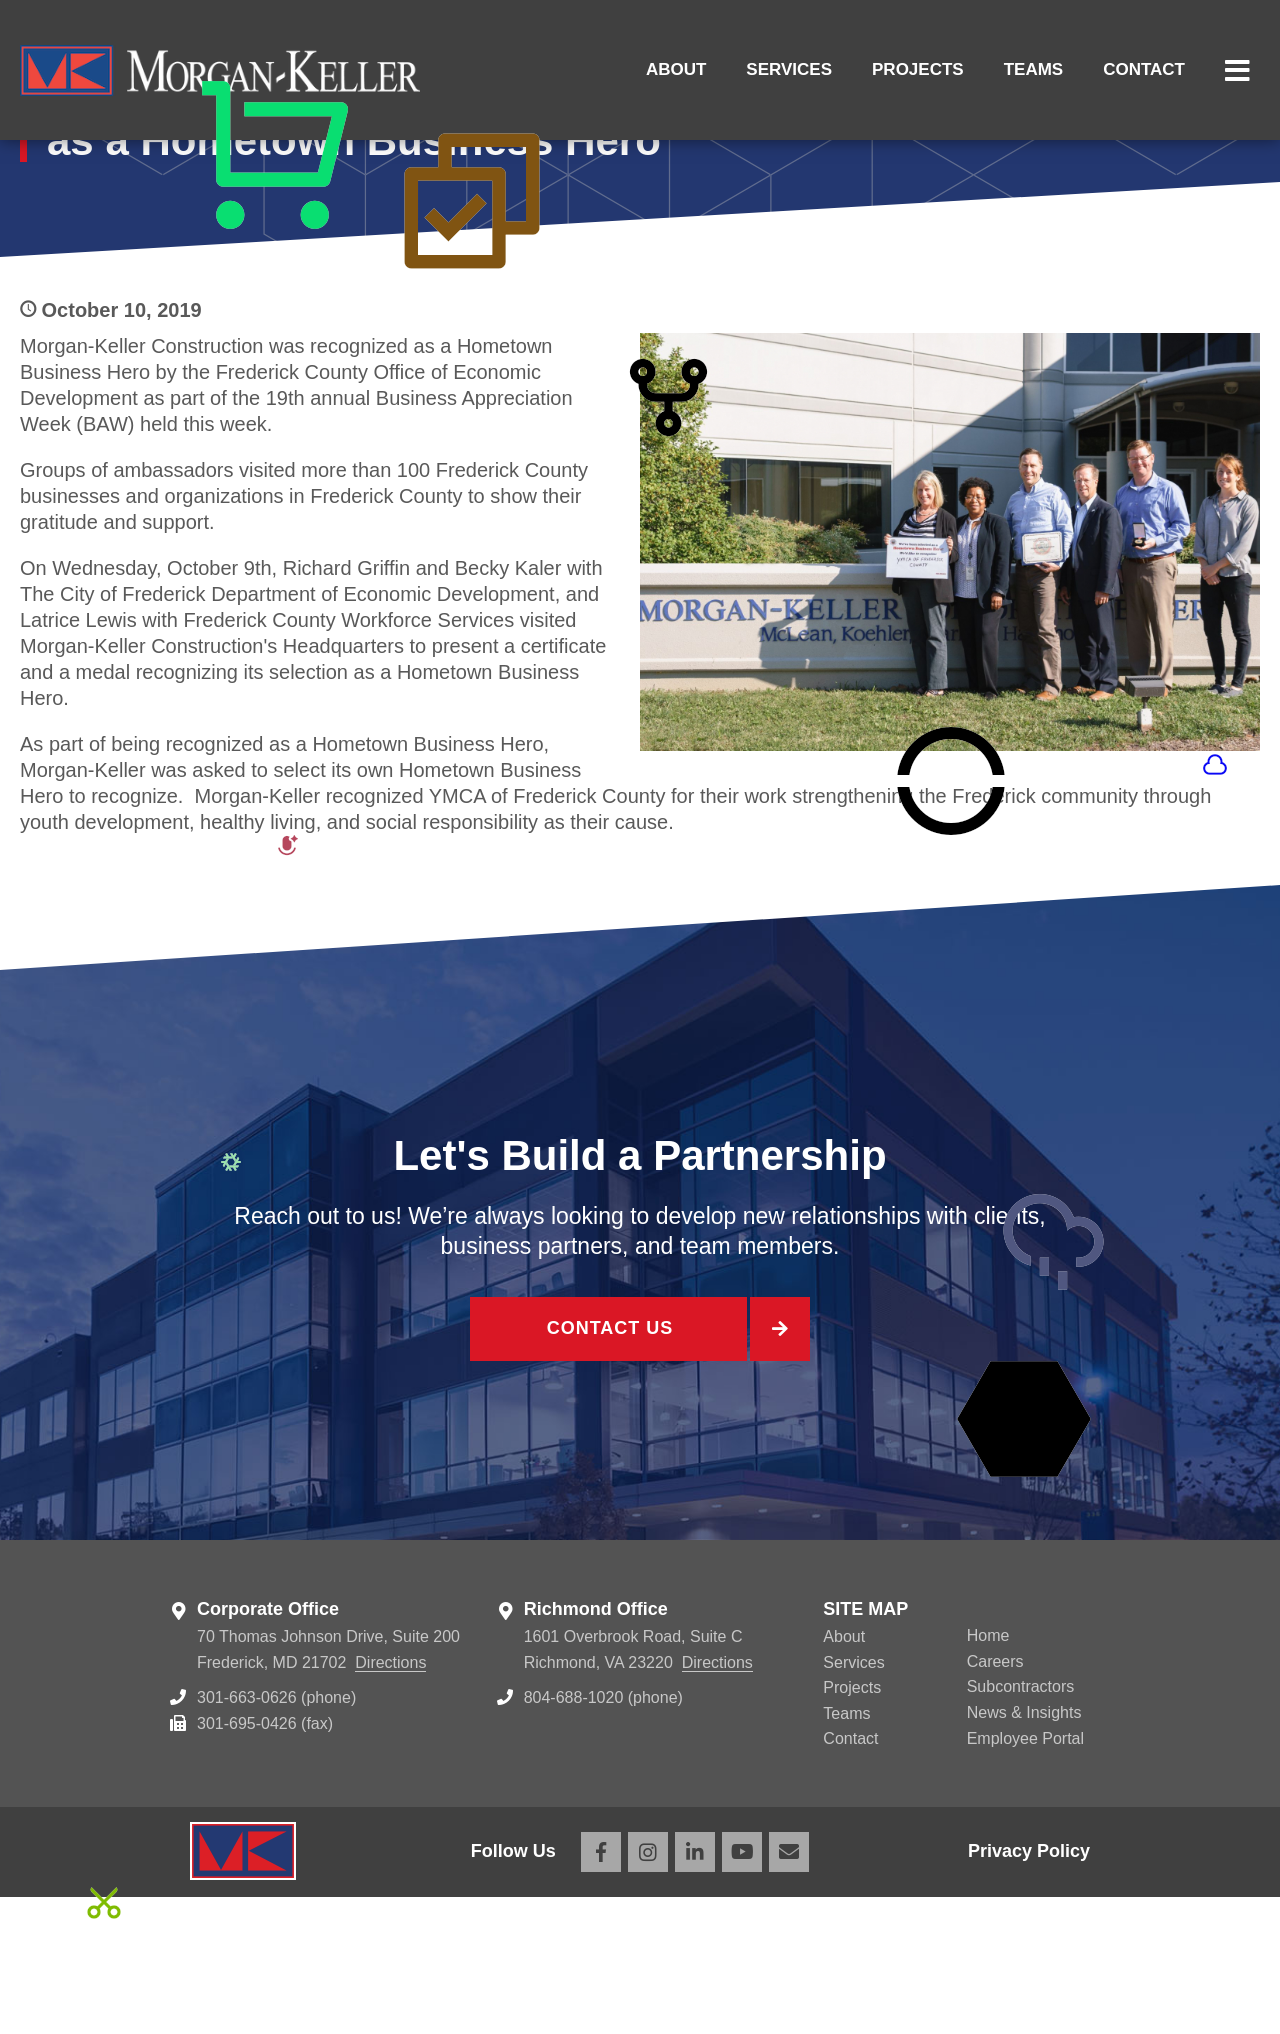 The width and height of the screenshot is (1280, 2034). I want to click on indicates content is loading, so click(951, 781).